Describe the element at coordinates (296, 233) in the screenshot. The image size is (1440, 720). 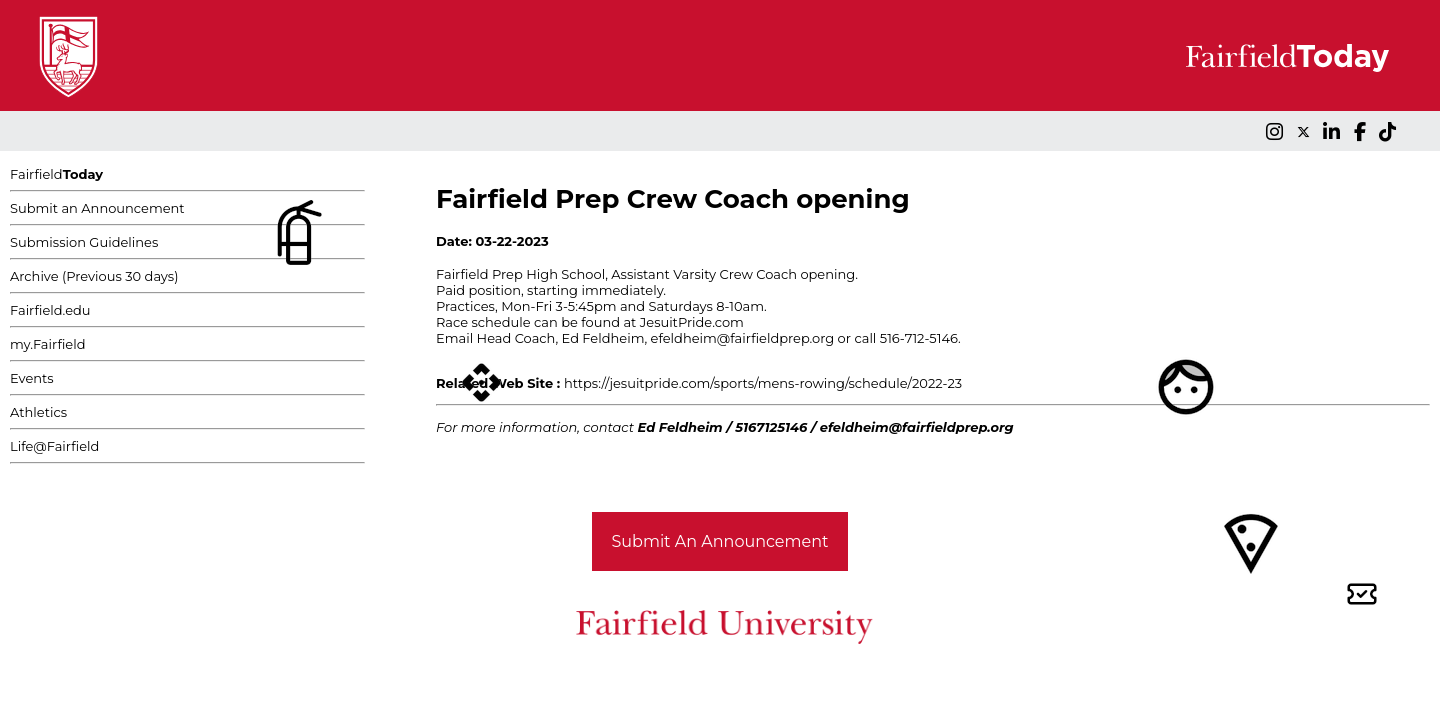
I see `access fire safety information` at that location.